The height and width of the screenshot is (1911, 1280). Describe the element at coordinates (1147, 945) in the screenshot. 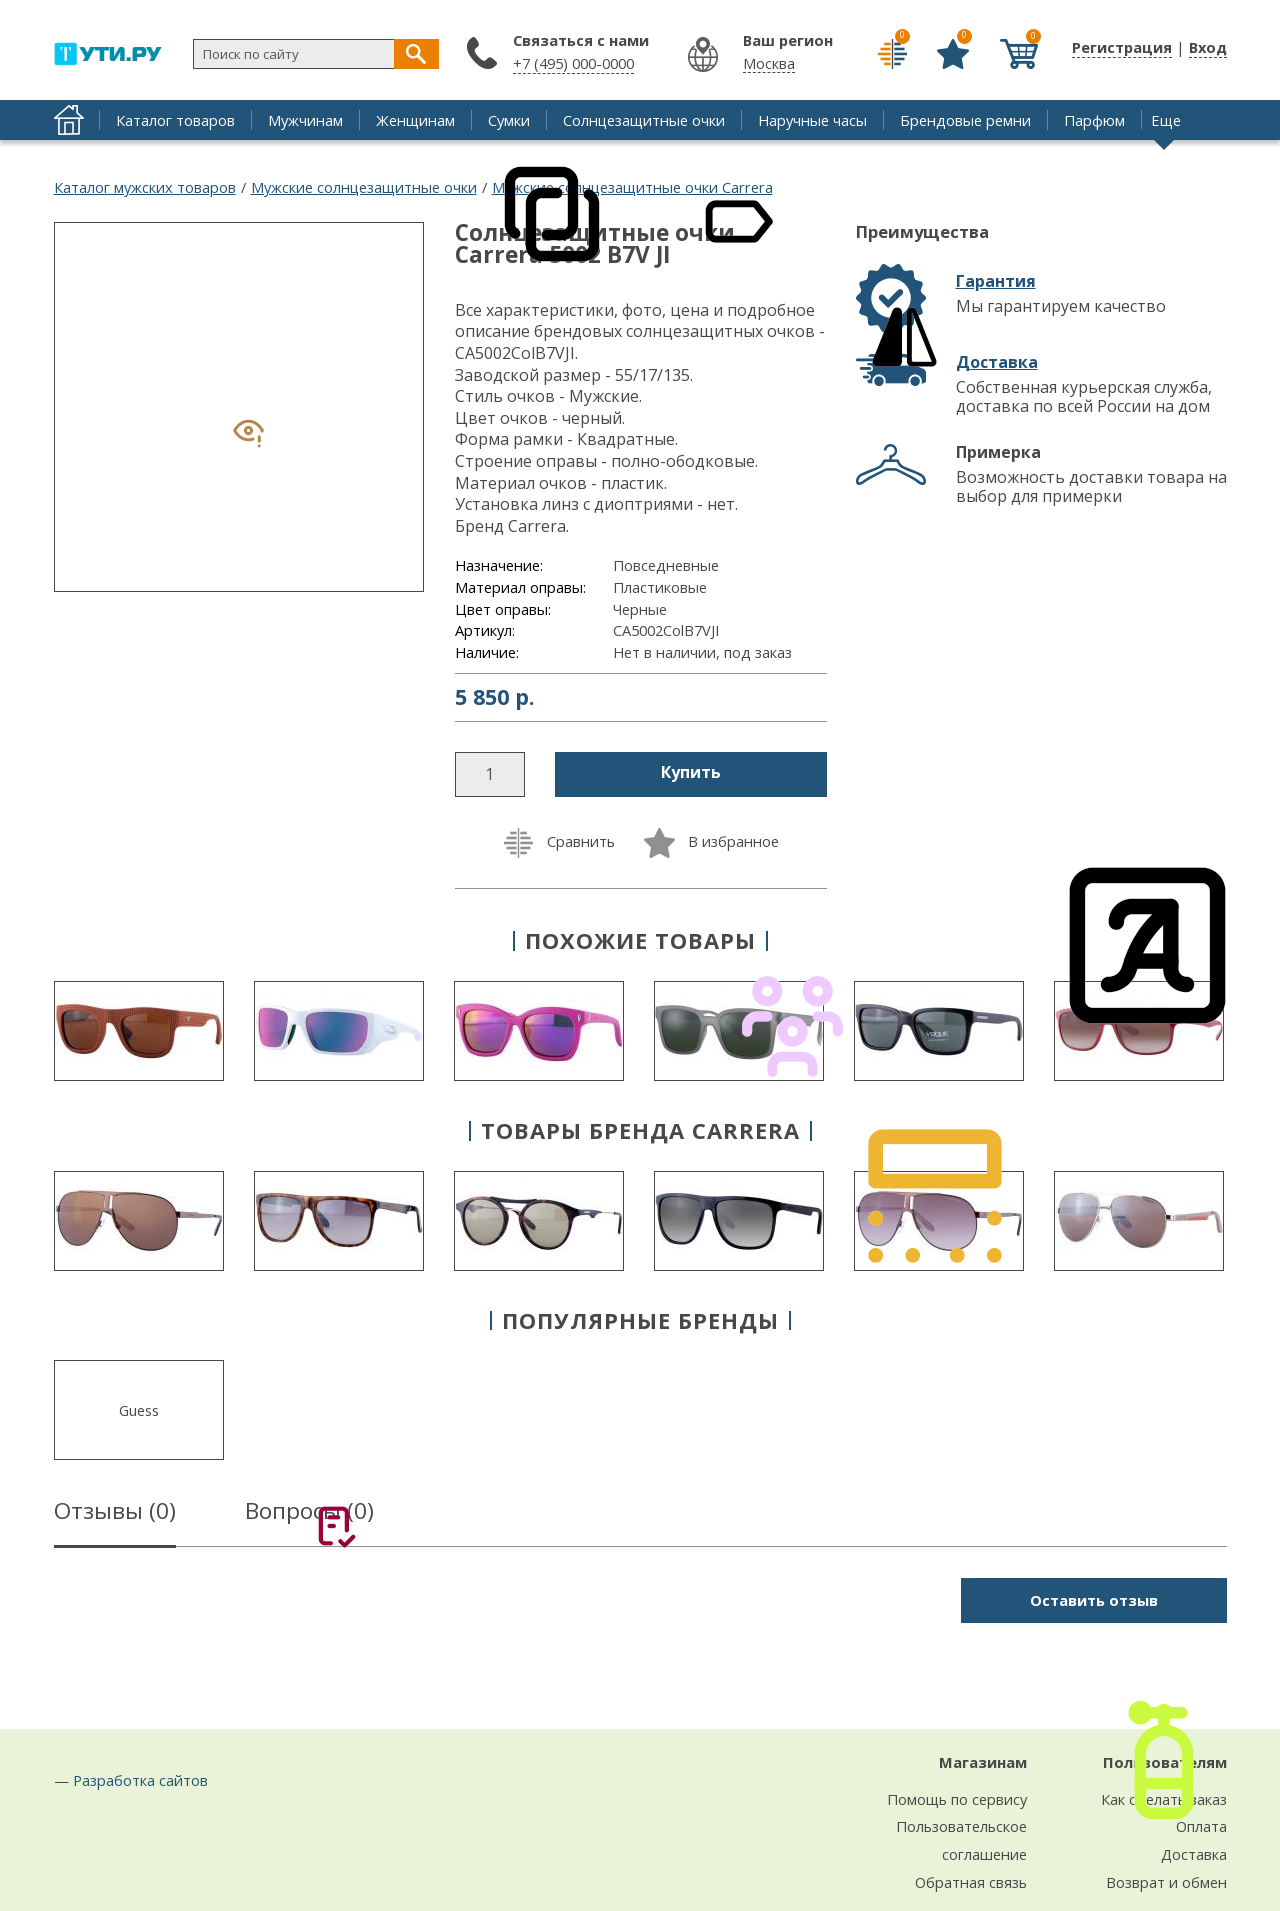

I see `change font or typeface settings` at that location.